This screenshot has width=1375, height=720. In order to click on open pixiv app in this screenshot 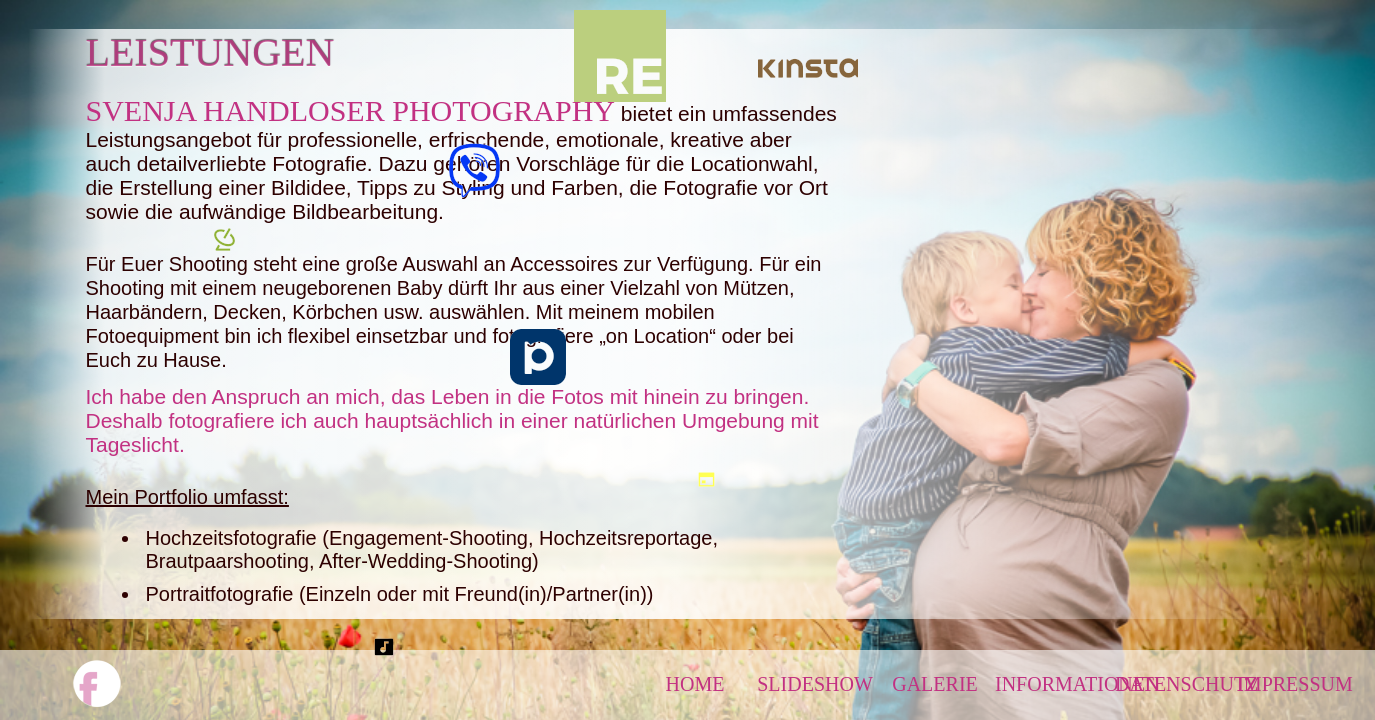, I will do `click(538, 357)`.